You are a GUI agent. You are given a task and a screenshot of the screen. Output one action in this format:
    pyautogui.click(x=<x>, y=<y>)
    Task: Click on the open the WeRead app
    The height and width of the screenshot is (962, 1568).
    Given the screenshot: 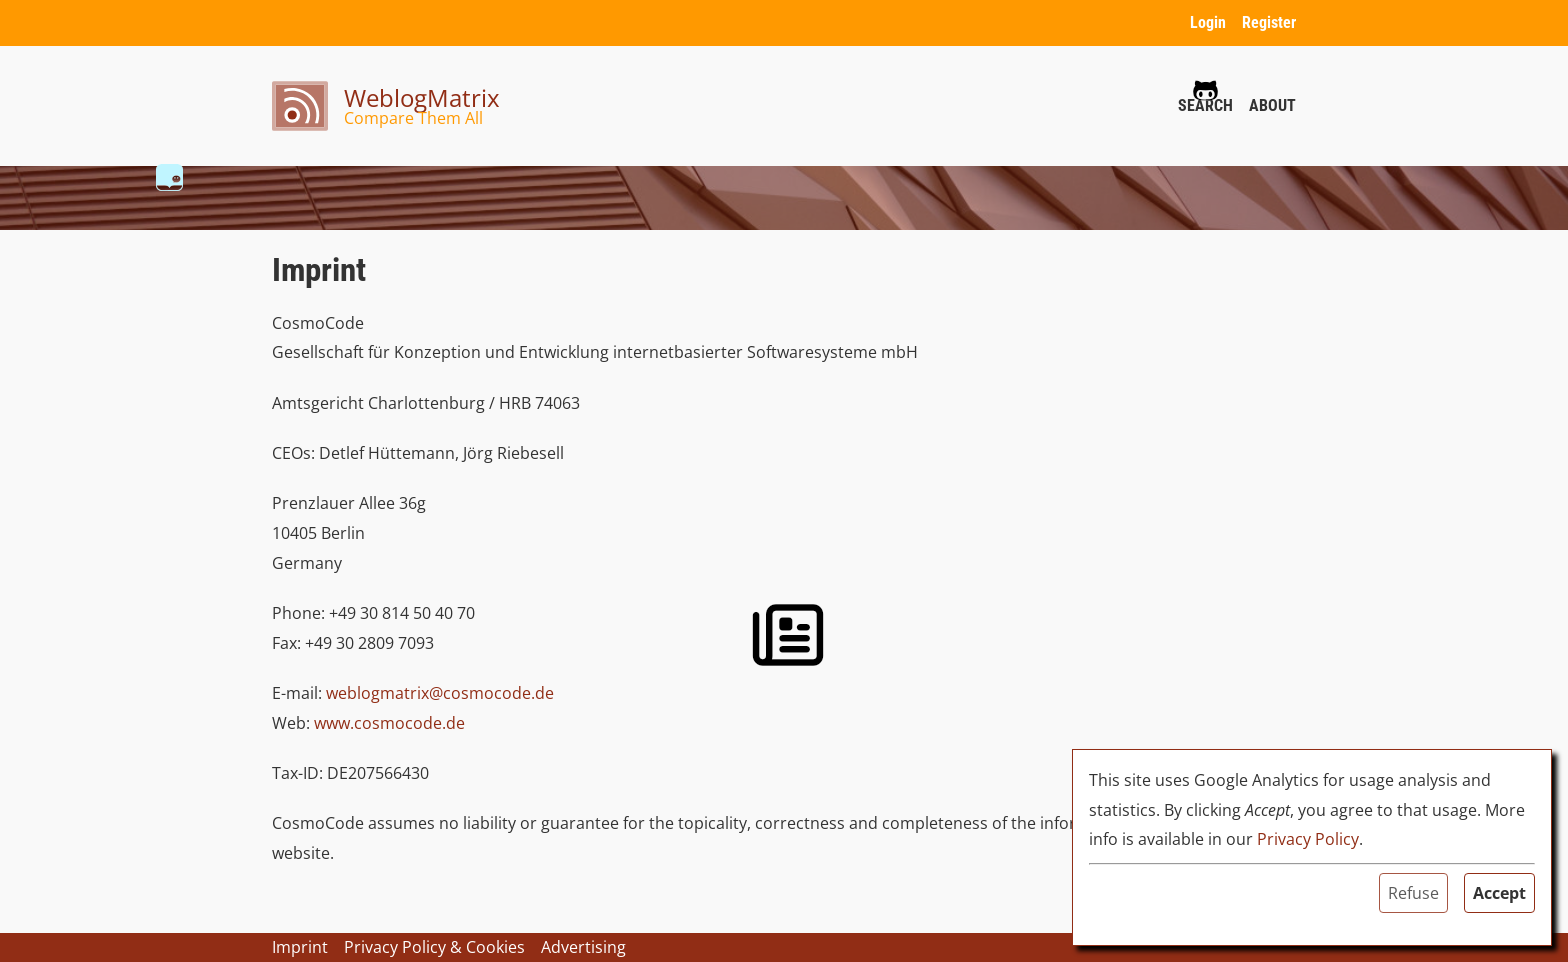 What is the action you would take?
    pyautogui.click(x=169, y=177)
    